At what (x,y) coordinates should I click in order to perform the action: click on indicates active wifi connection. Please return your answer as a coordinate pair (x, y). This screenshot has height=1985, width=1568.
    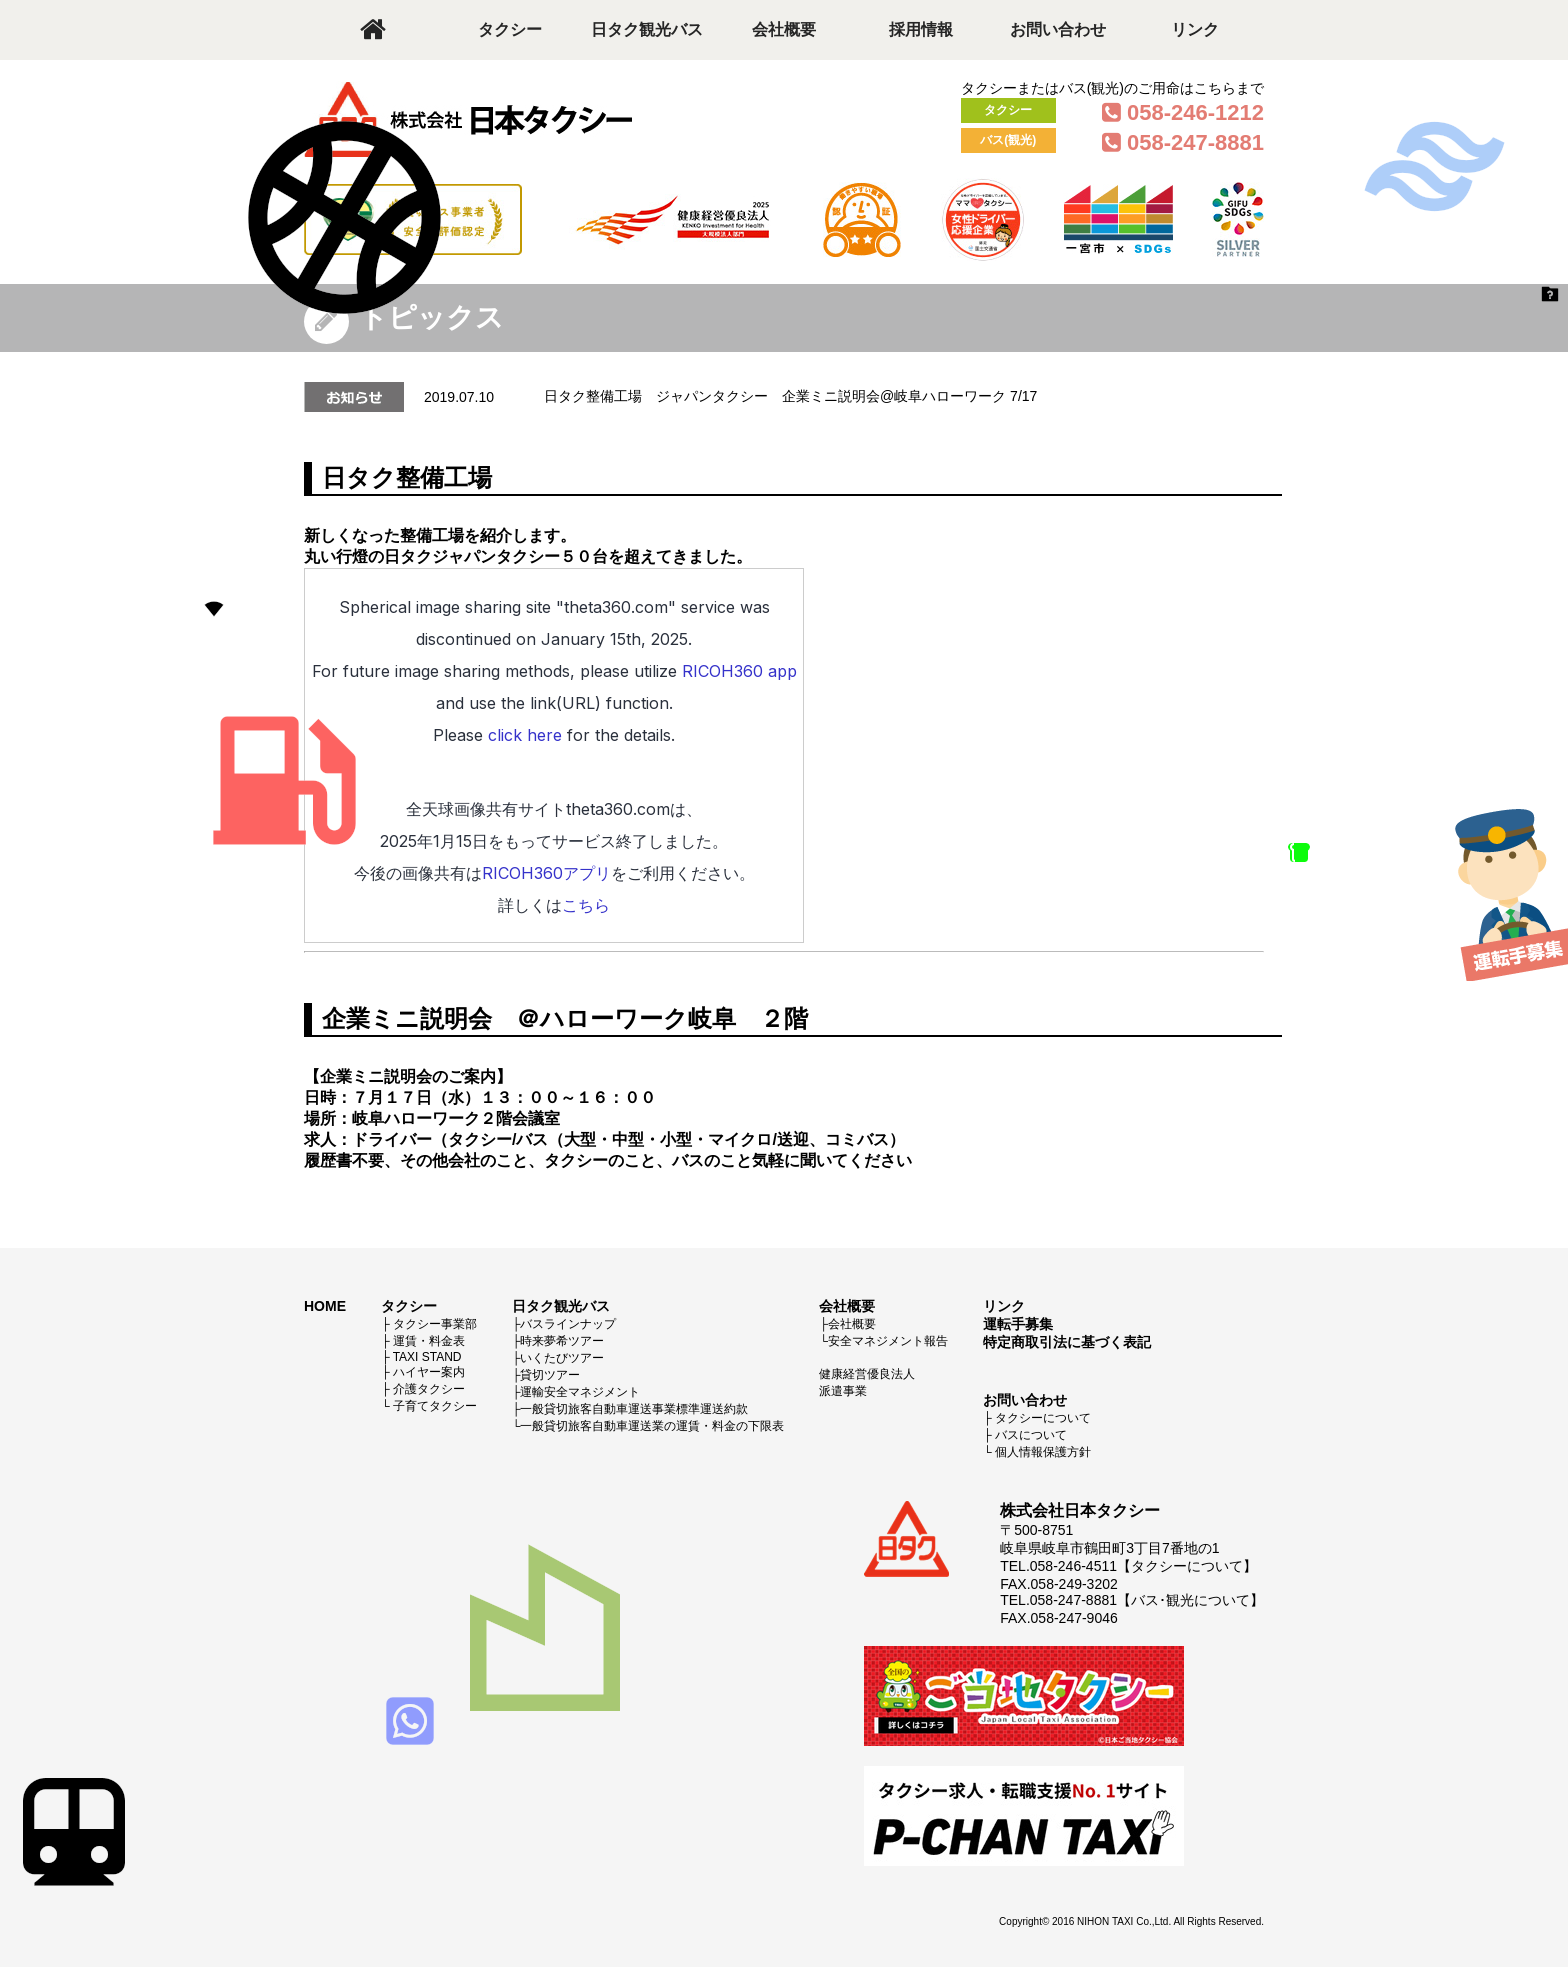
    Looking at the image, I should click on (214, 609).